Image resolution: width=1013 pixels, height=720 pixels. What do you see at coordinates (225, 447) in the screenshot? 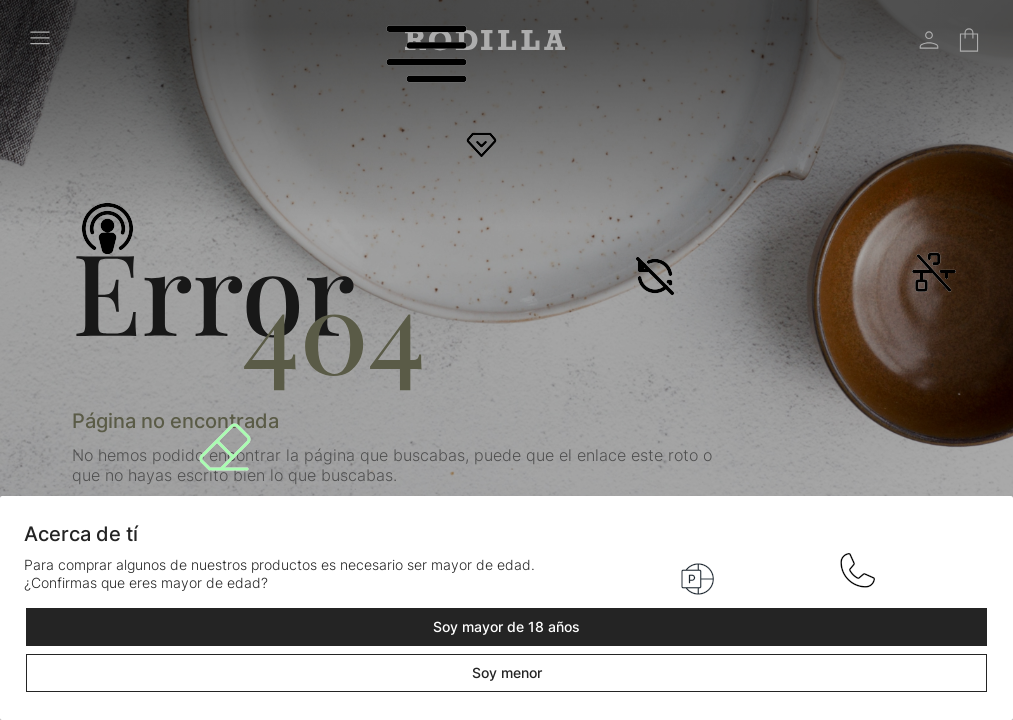
I see `erase or clear content` at bounding box center [225, 447].